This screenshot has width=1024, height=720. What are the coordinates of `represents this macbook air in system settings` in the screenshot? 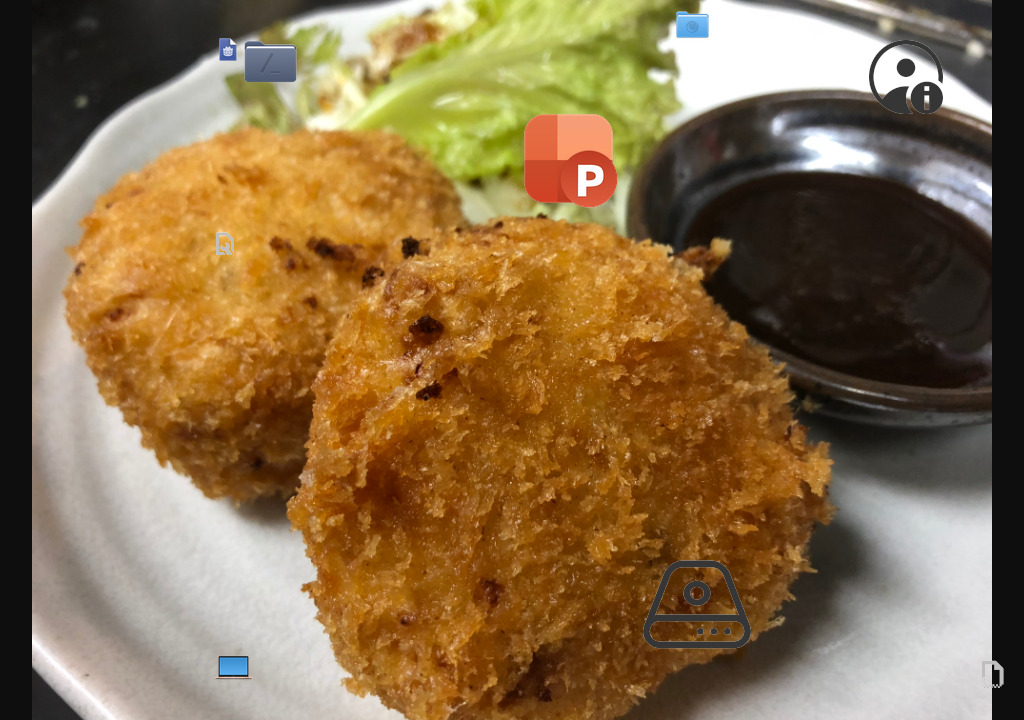 It's located at (233, 664).